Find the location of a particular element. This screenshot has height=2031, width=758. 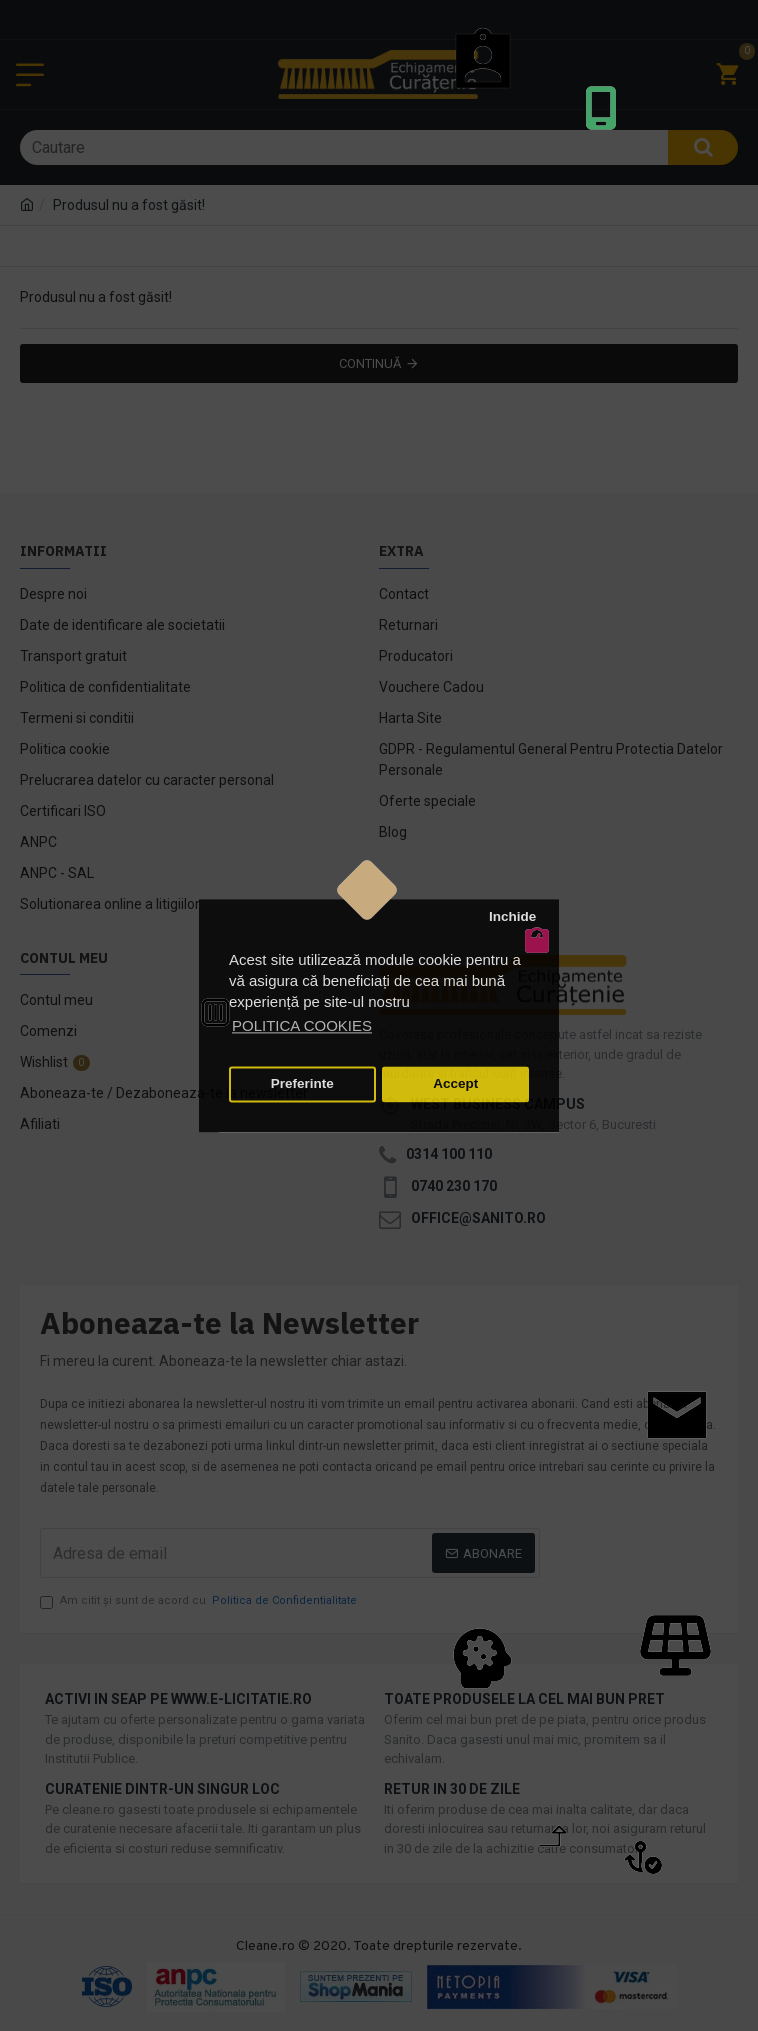

access your email inbox is located at coordinates (677, 1415).